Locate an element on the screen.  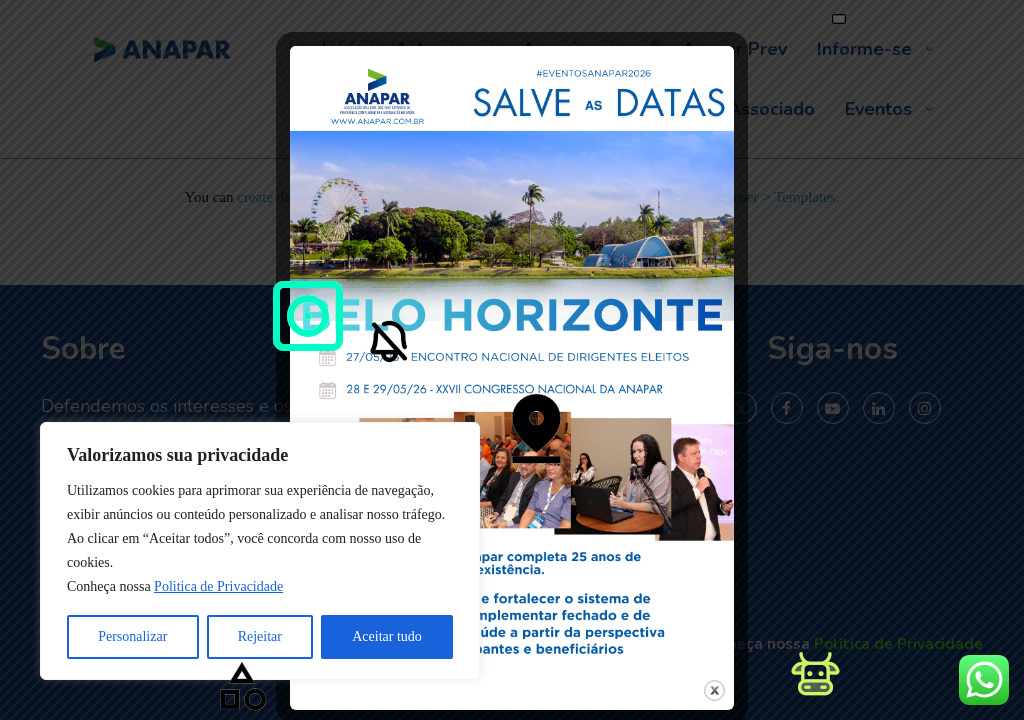
browse or filter by category is located at coordinates (242, 686).